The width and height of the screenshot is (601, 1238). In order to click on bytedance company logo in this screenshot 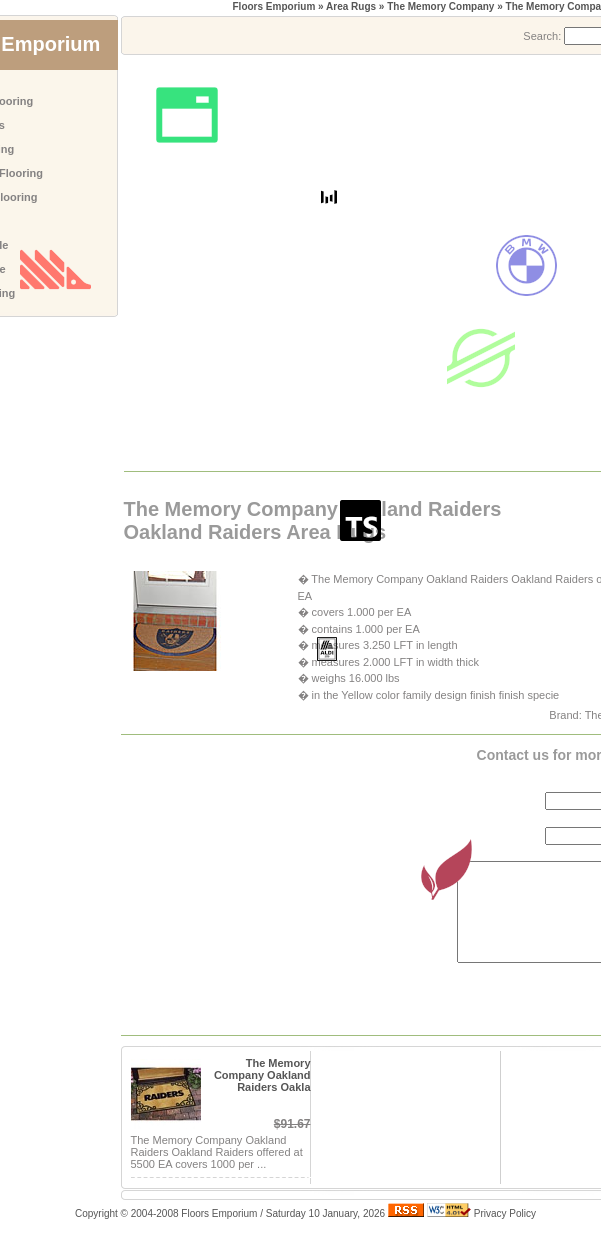, I will do `click(329, 197)`.